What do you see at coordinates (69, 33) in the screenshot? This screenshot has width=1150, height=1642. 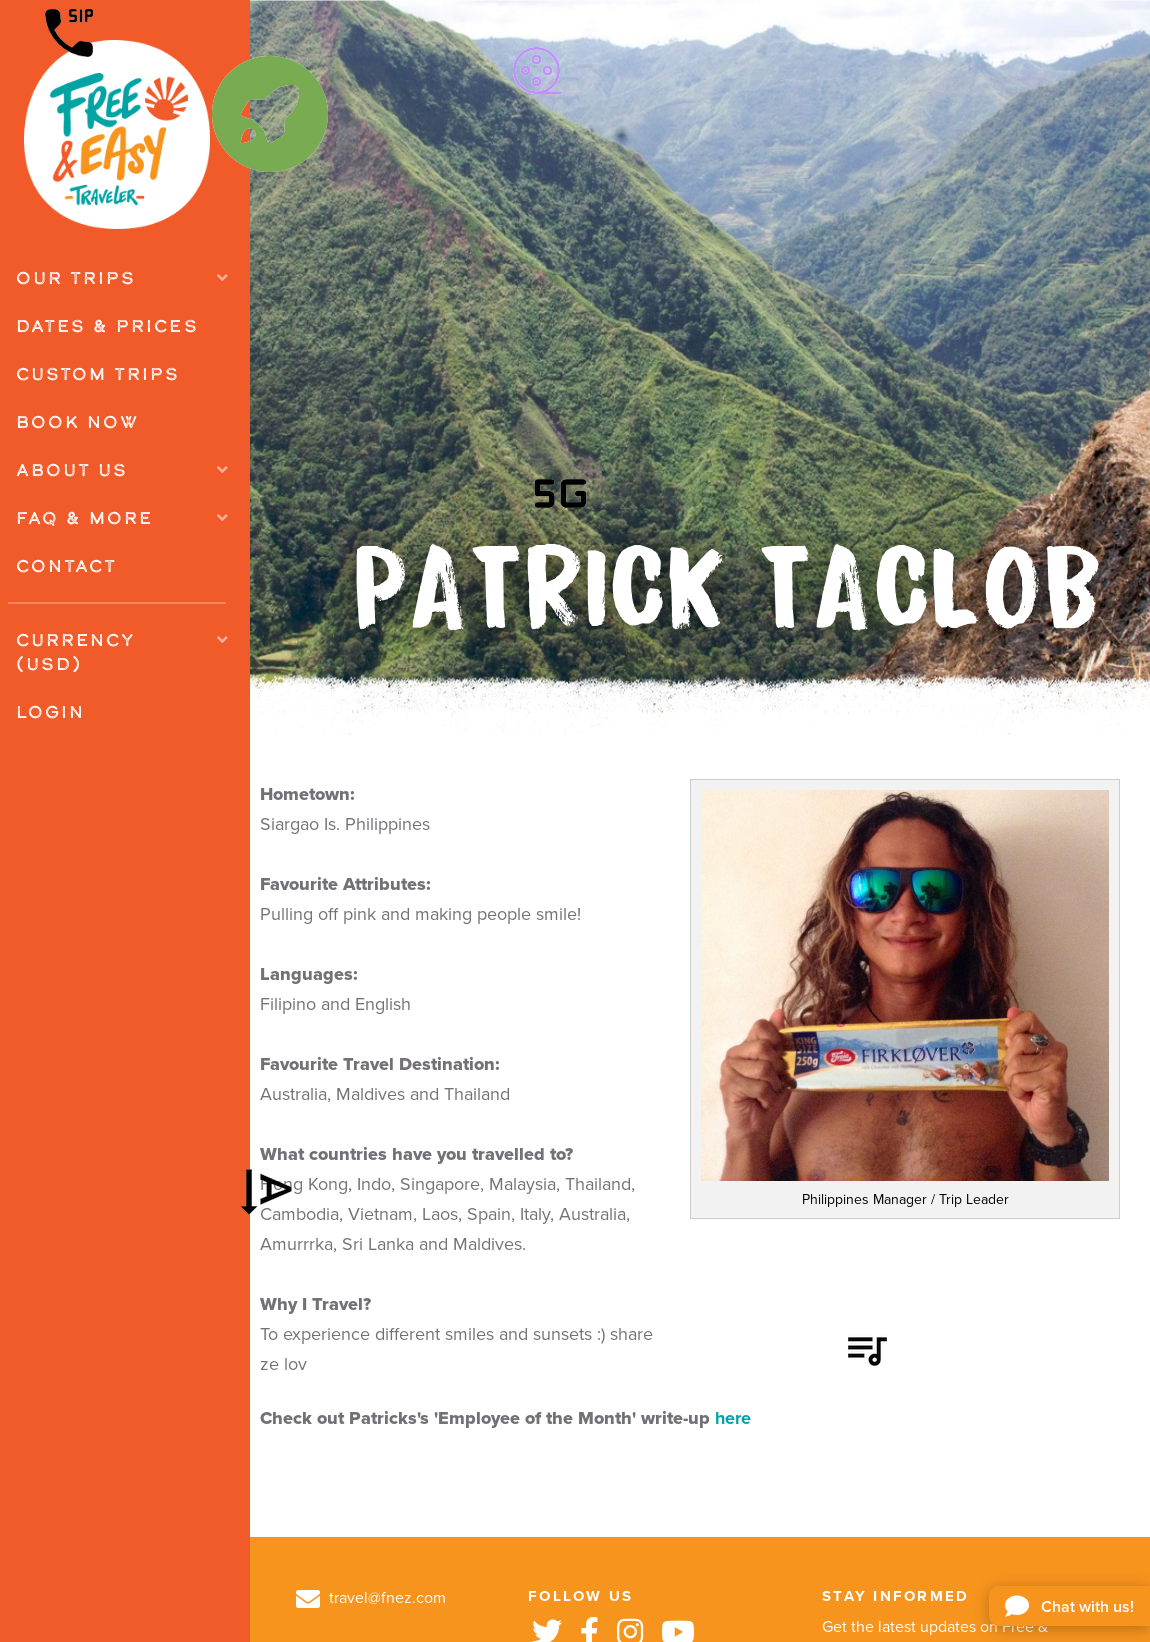 I see `make a SIP (internet) phone call` at bounding box center [69, 33].